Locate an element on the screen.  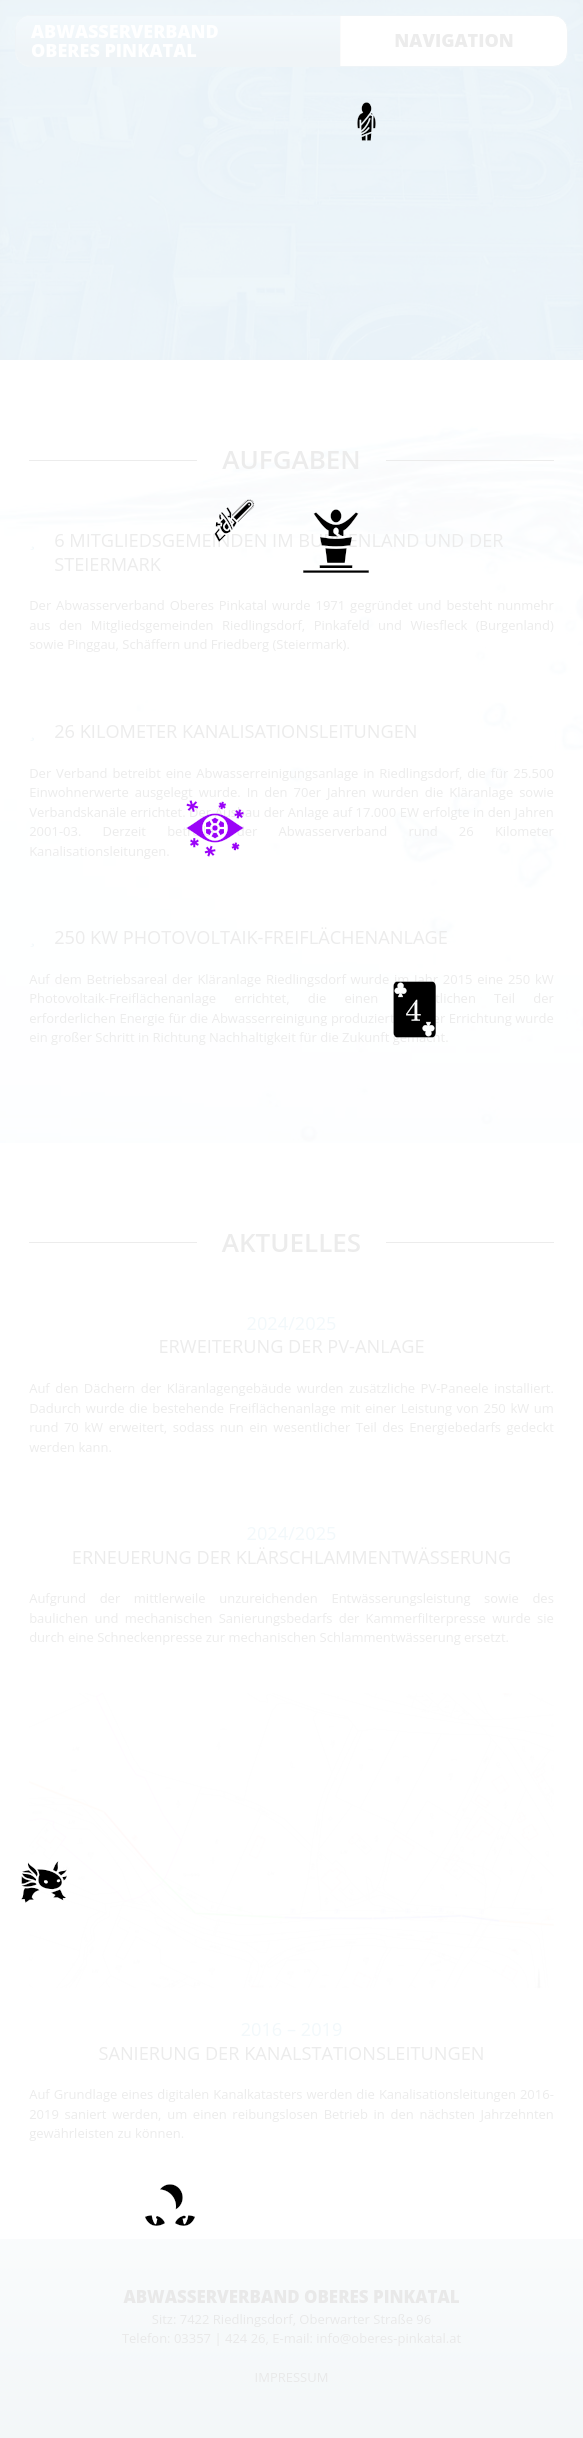
toggle night vision mode is located at coordinates (170, 2208).